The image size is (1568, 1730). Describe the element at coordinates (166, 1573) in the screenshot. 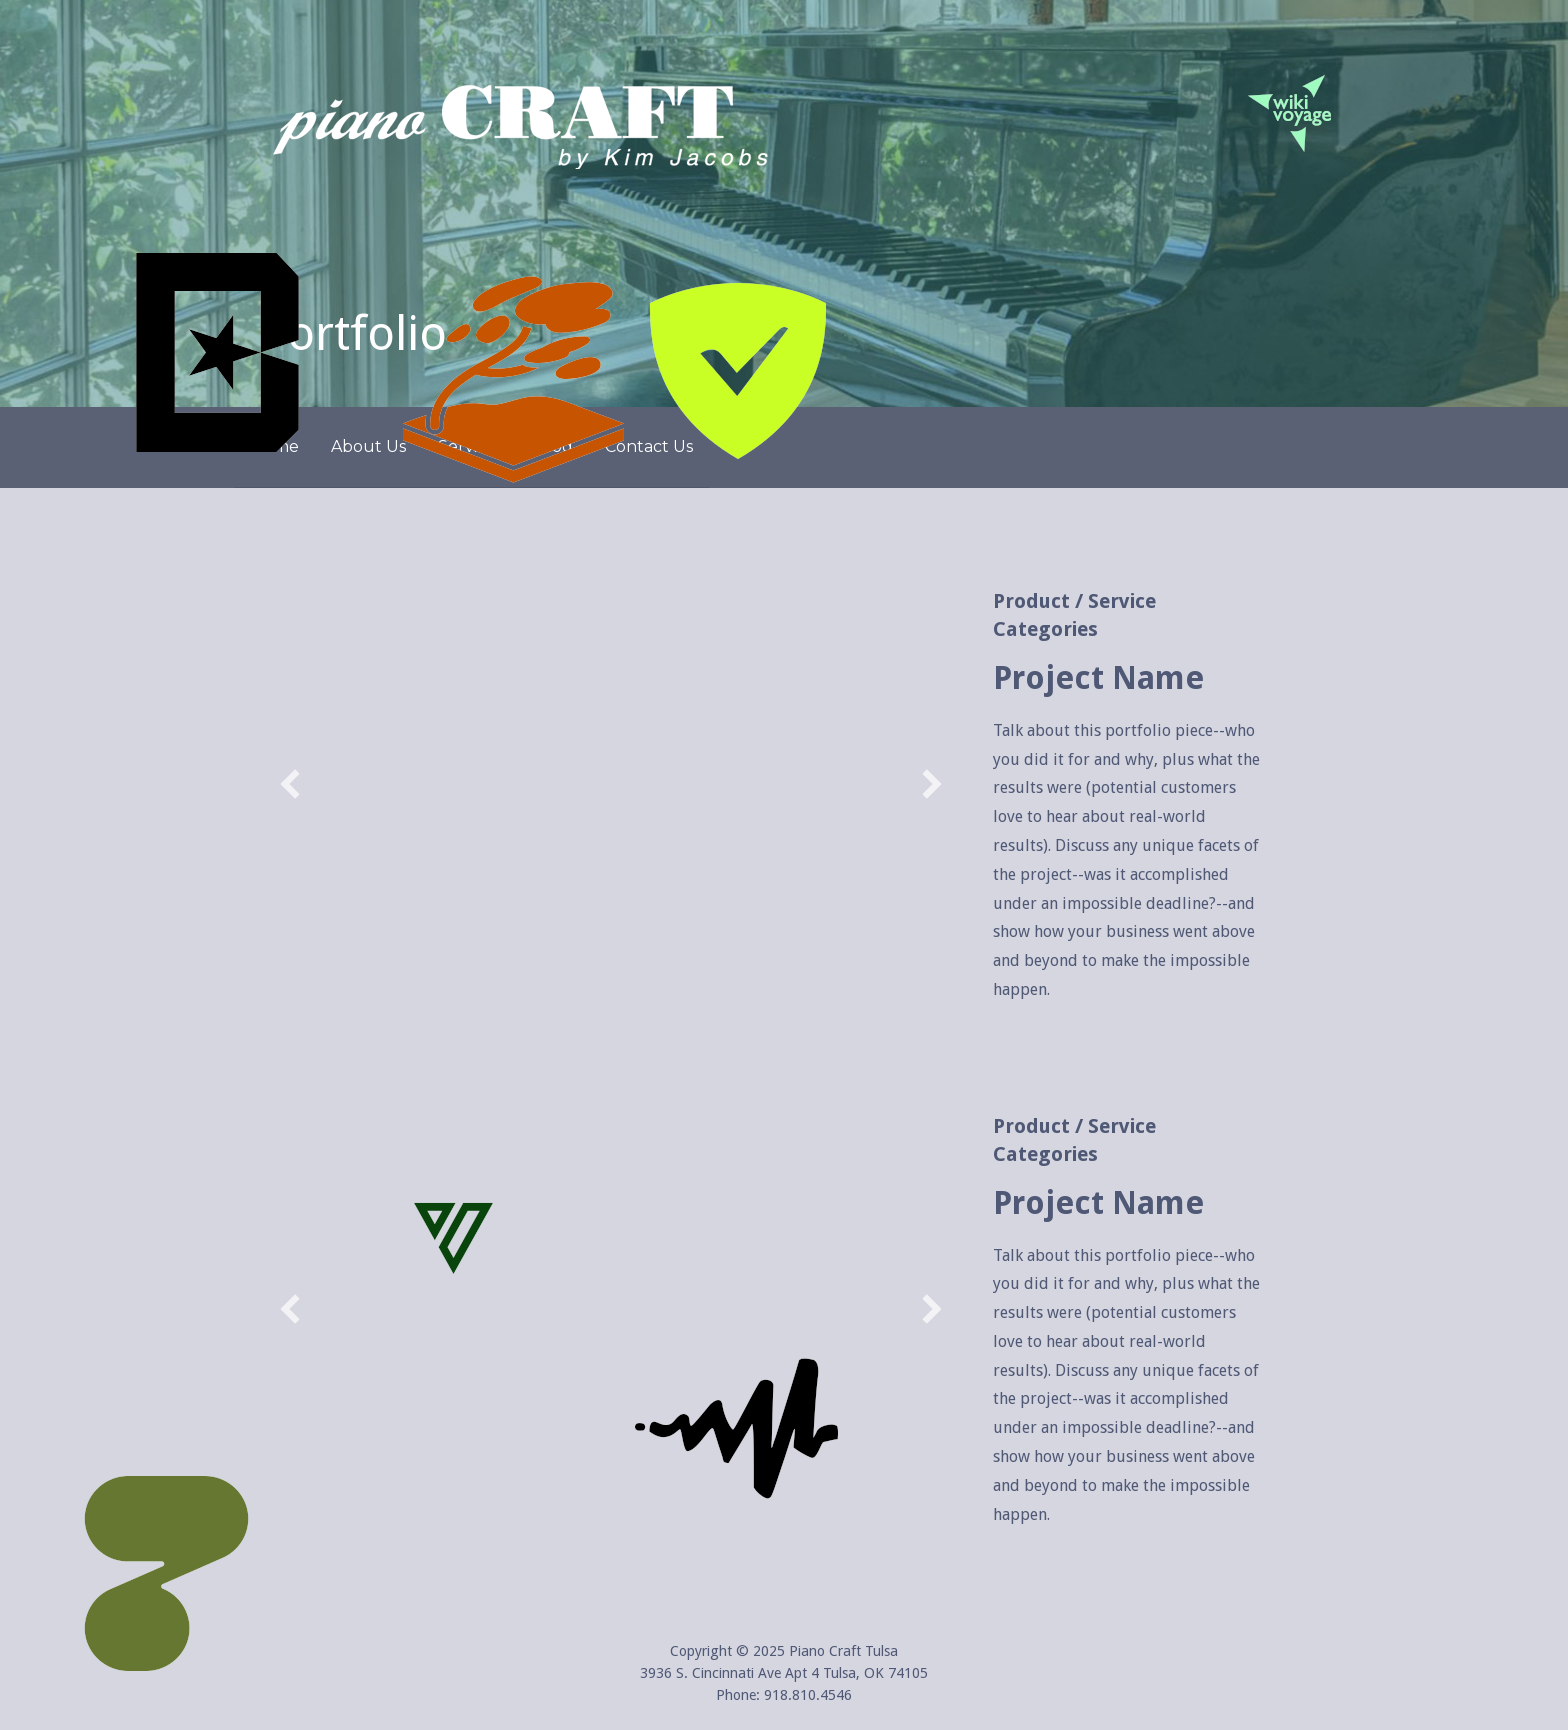

I see `open HTTPie API client` at that location.